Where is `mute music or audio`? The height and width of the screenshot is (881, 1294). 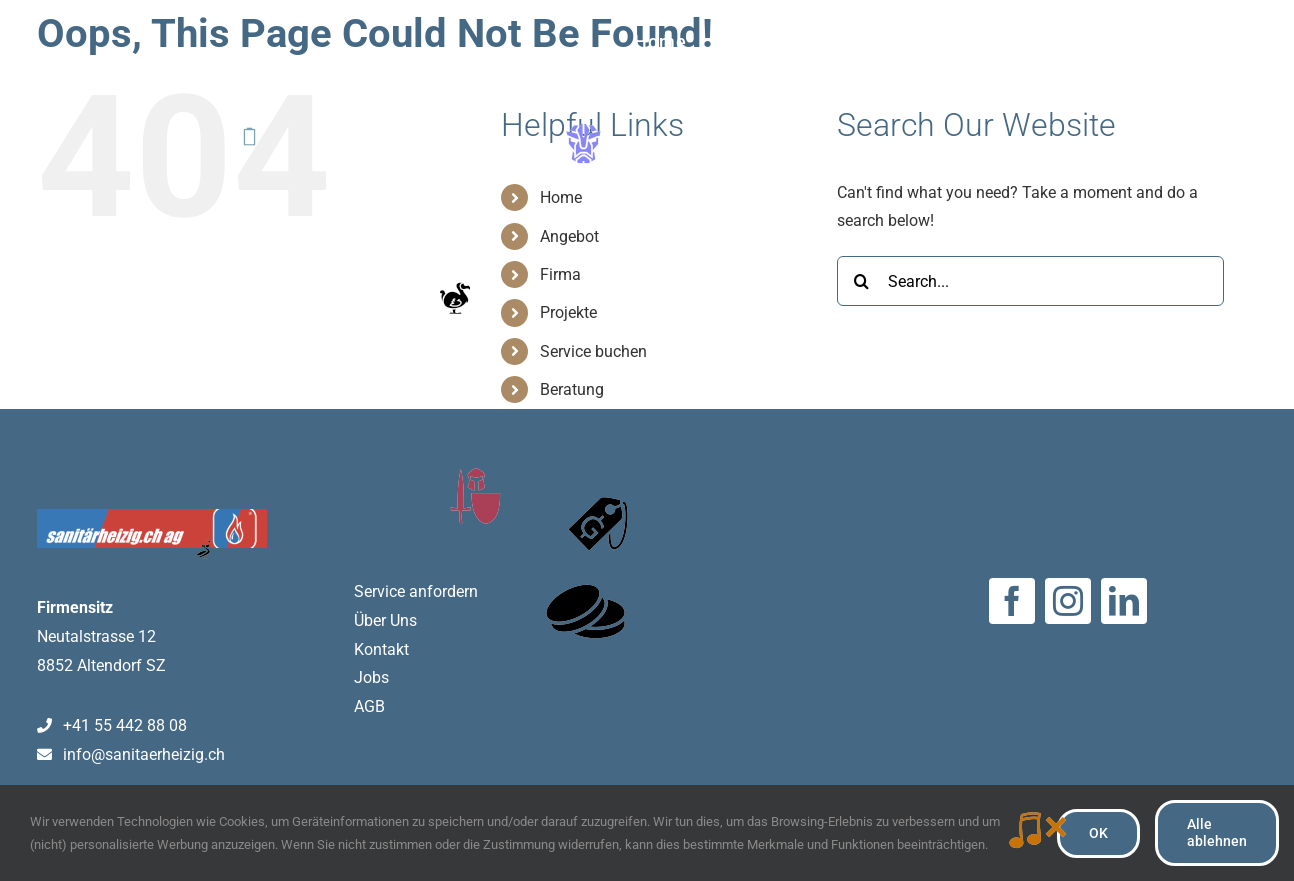
mute music or audio is located at coordinates (1039, 827).